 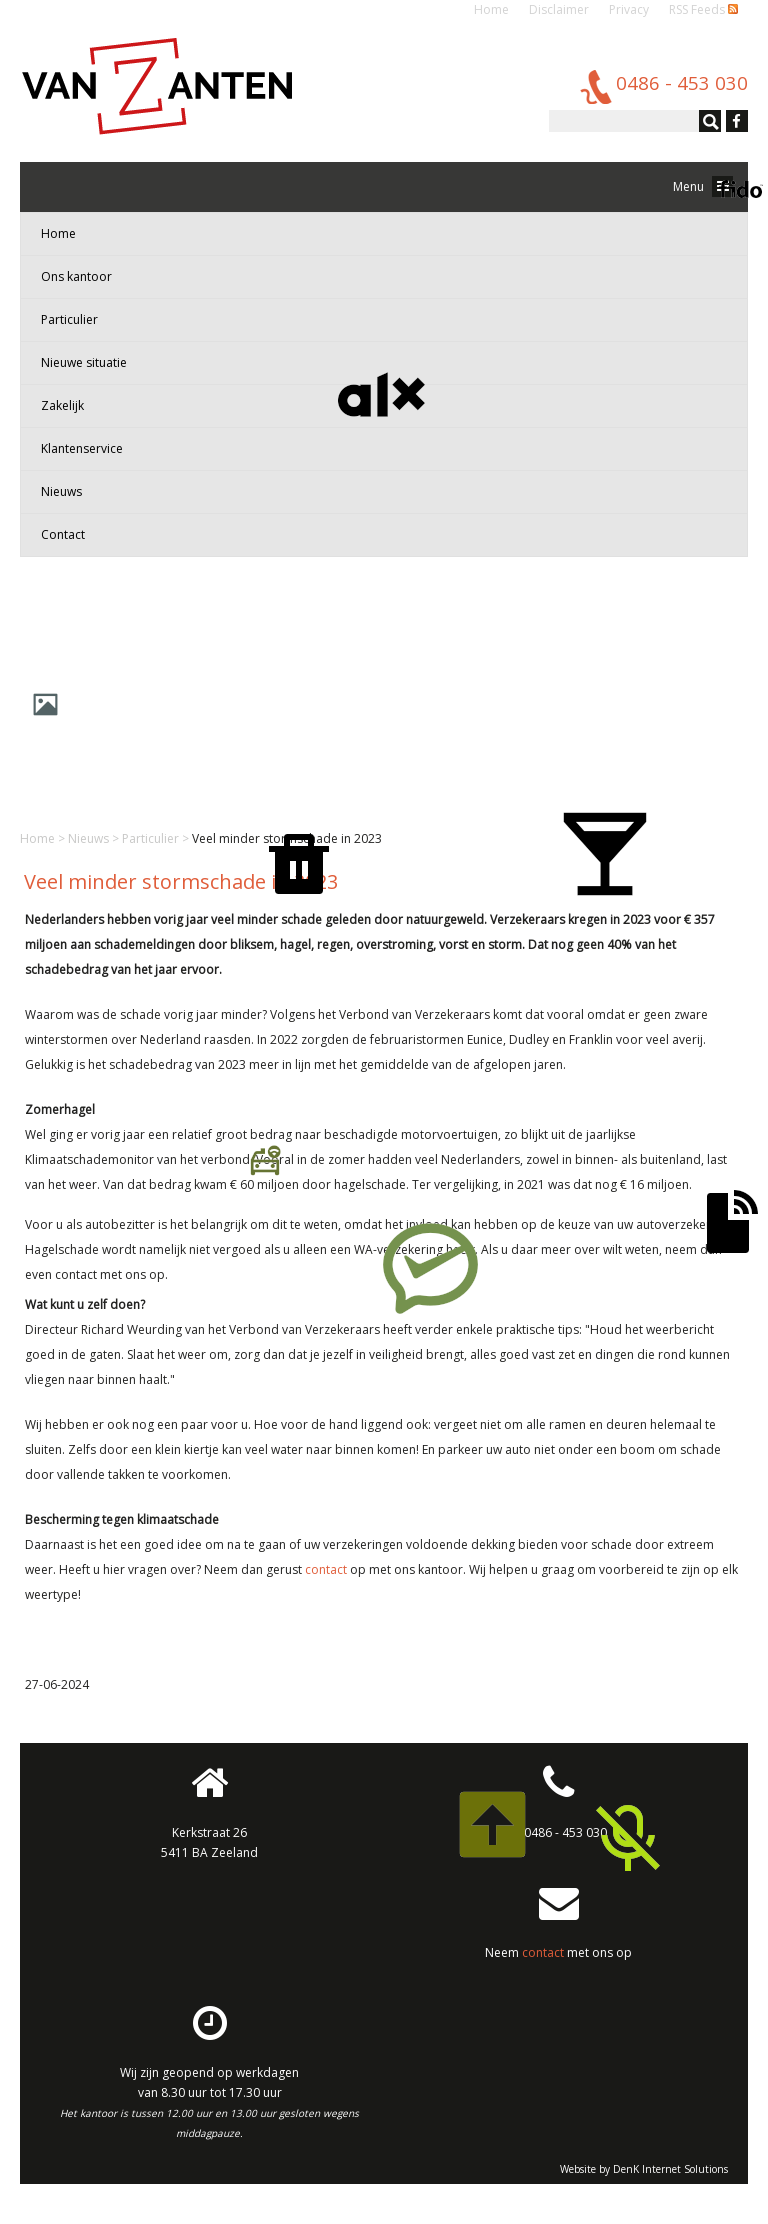 What do you see at coordinates (381, 394) in the screenshot?
I see `alx brand logo` at bounding box center [381, 394].